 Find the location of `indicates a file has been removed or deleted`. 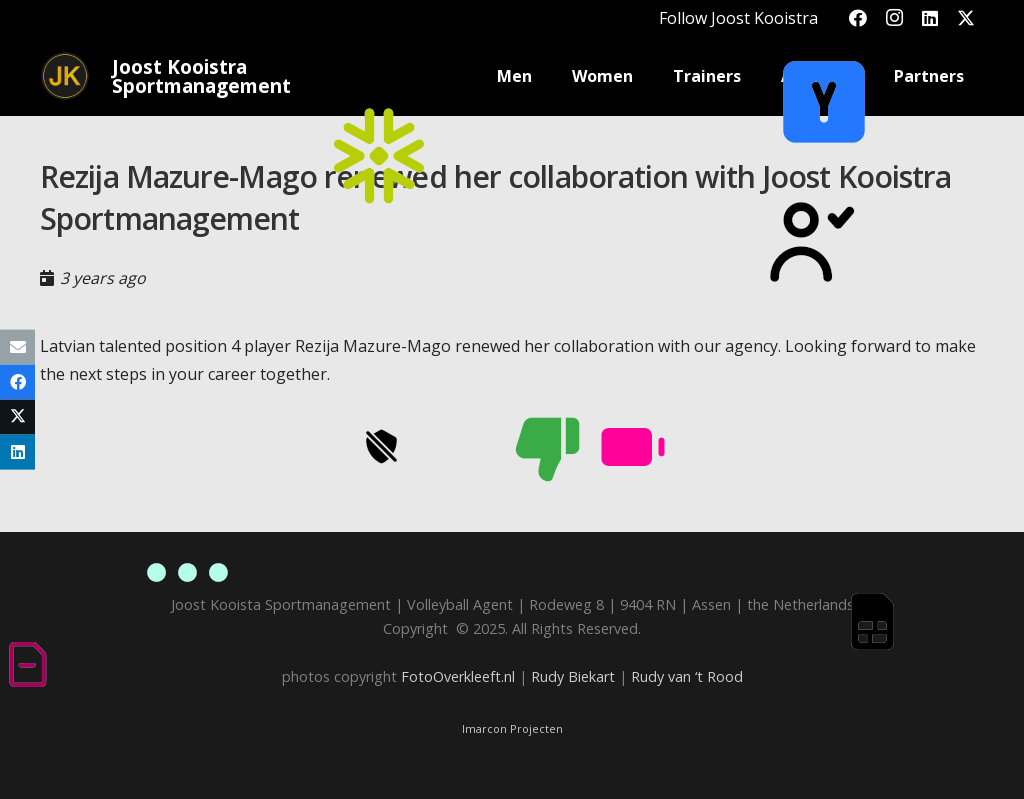

indicates a file has been removed or deleted is located at coordinates (26, 664).